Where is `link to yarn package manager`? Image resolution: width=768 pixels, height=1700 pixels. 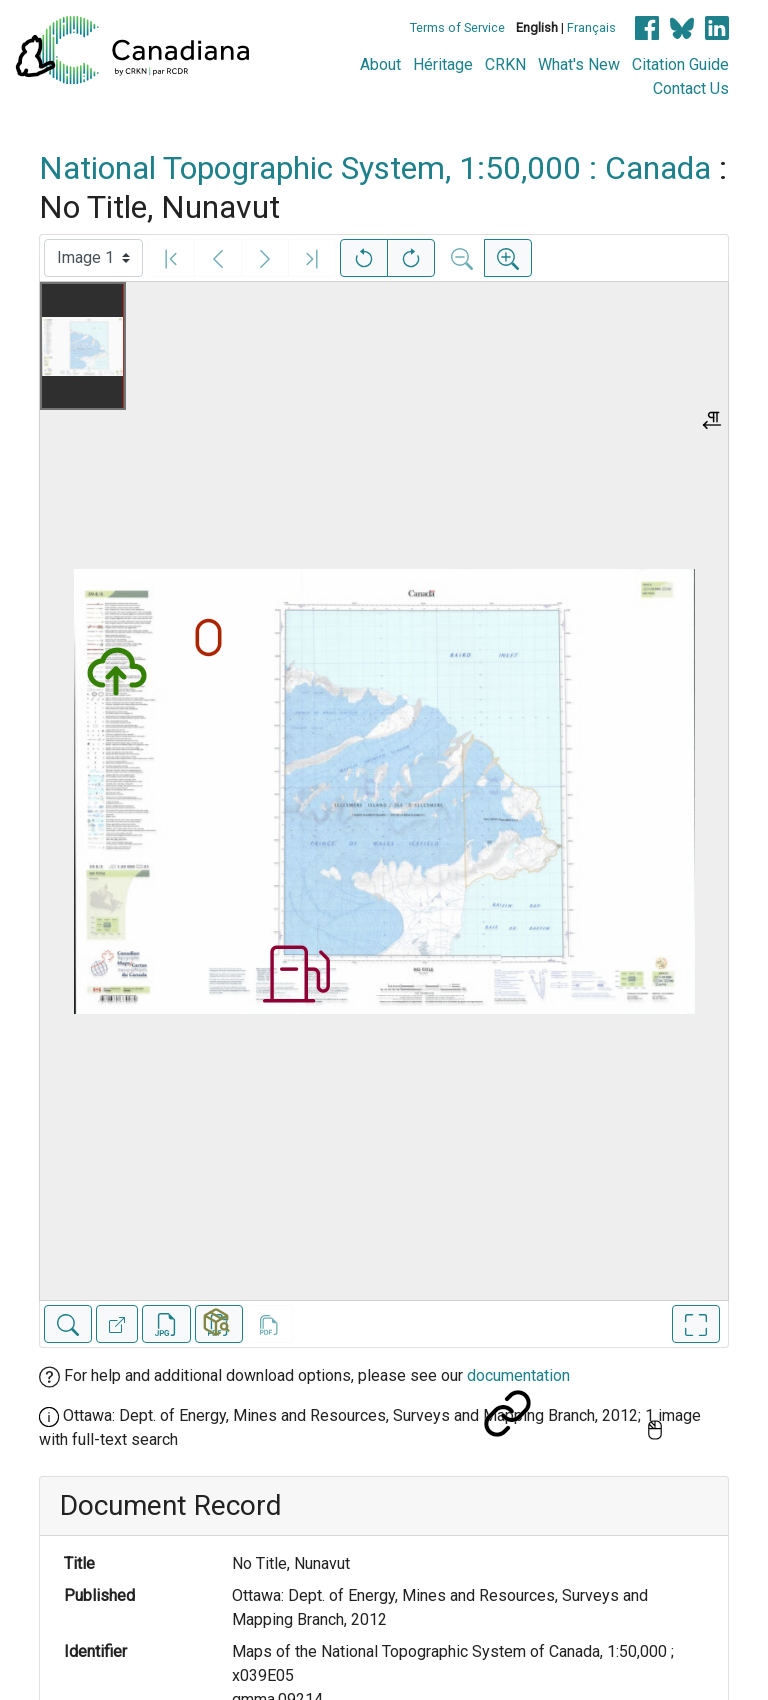 link to yarn package manager is located at coordinates (35, 56).